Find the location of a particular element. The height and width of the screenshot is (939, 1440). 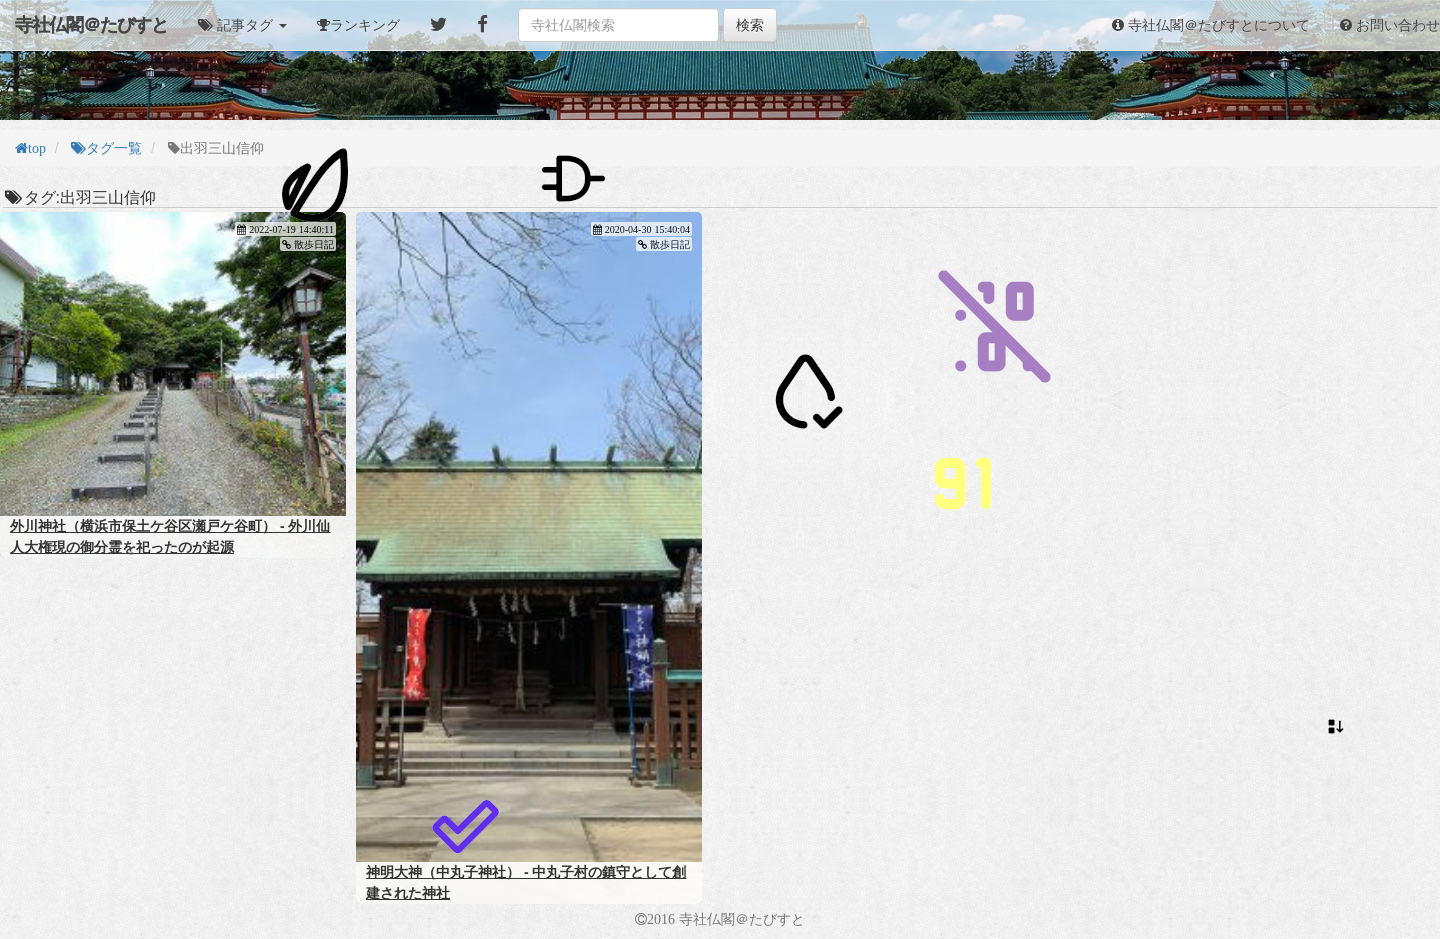

sort items in descending order is located at coordinates (1335, 726).